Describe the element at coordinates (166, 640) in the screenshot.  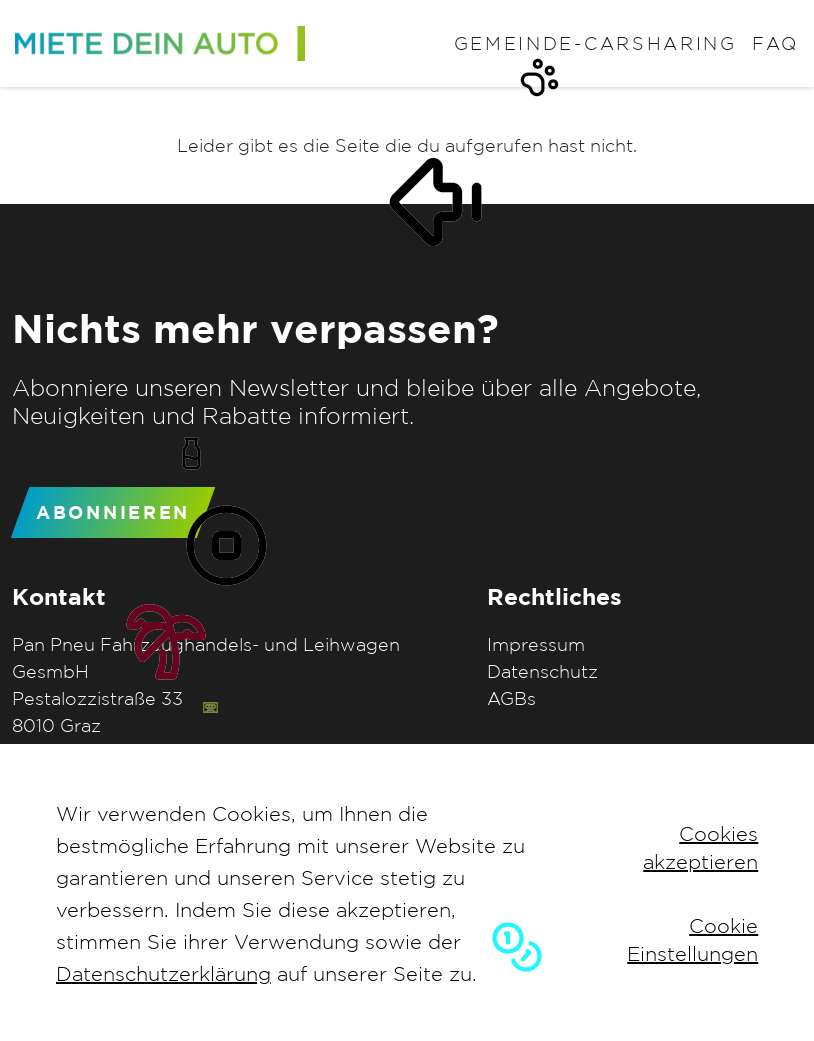
I see `browse tropical or beach vacation destinations` at that location.